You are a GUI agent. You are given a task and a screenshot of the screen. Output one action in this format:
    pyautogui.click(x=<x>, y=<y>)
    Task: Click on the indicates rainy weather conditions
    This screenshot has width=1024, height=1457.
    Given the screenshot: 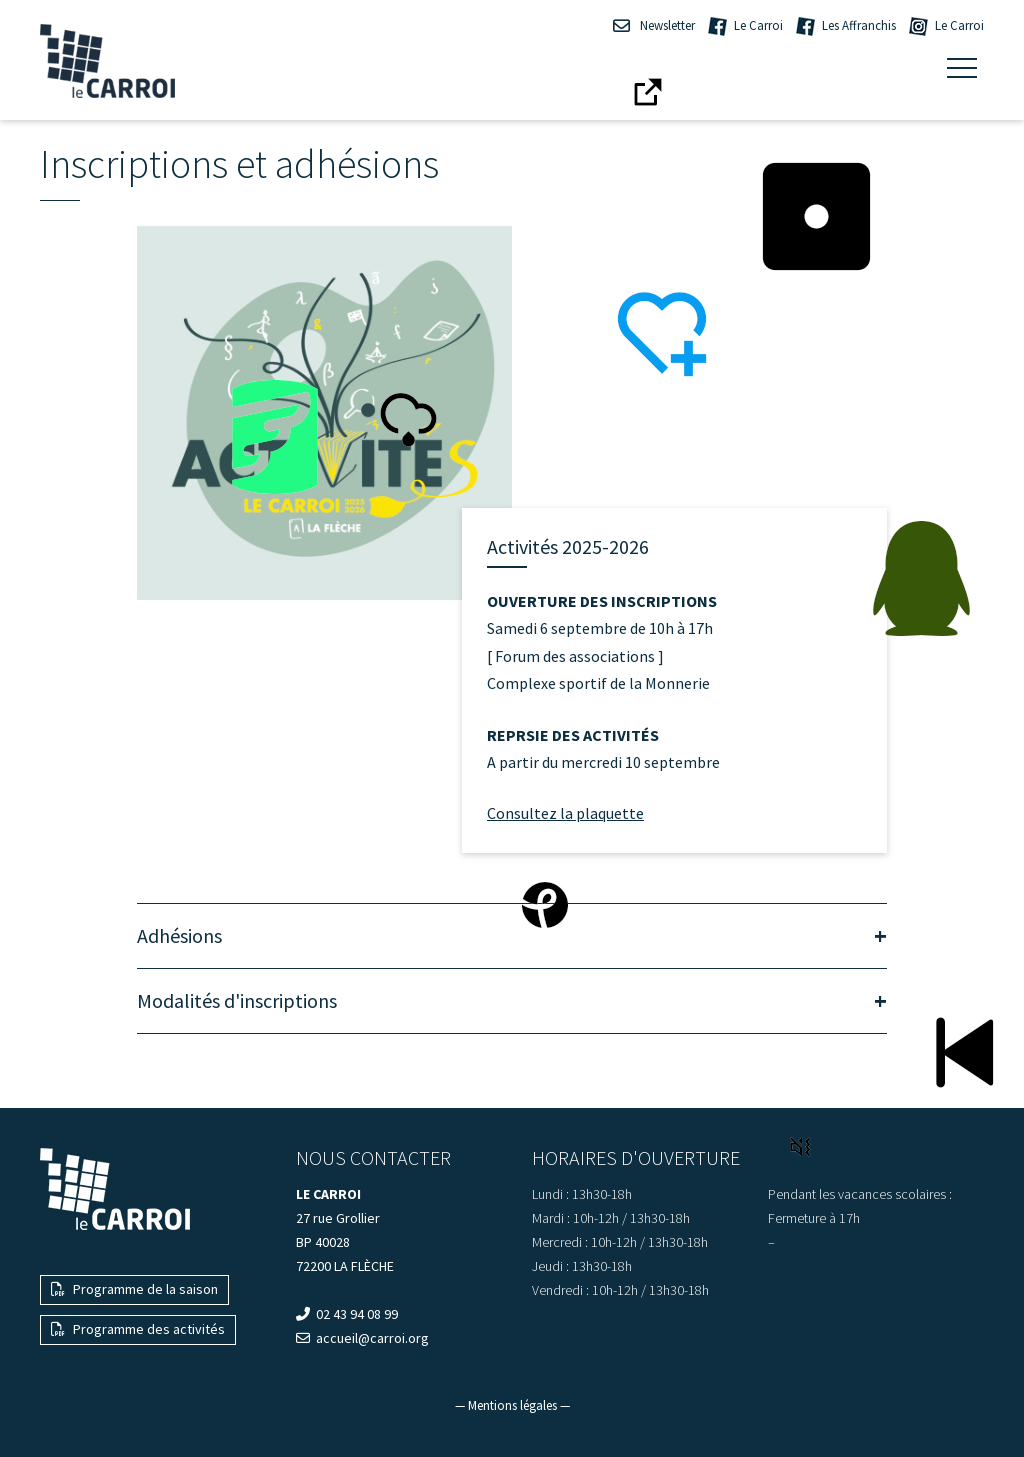 What is the action you would take?
    pyautogui.click(x=408, y=418)
    